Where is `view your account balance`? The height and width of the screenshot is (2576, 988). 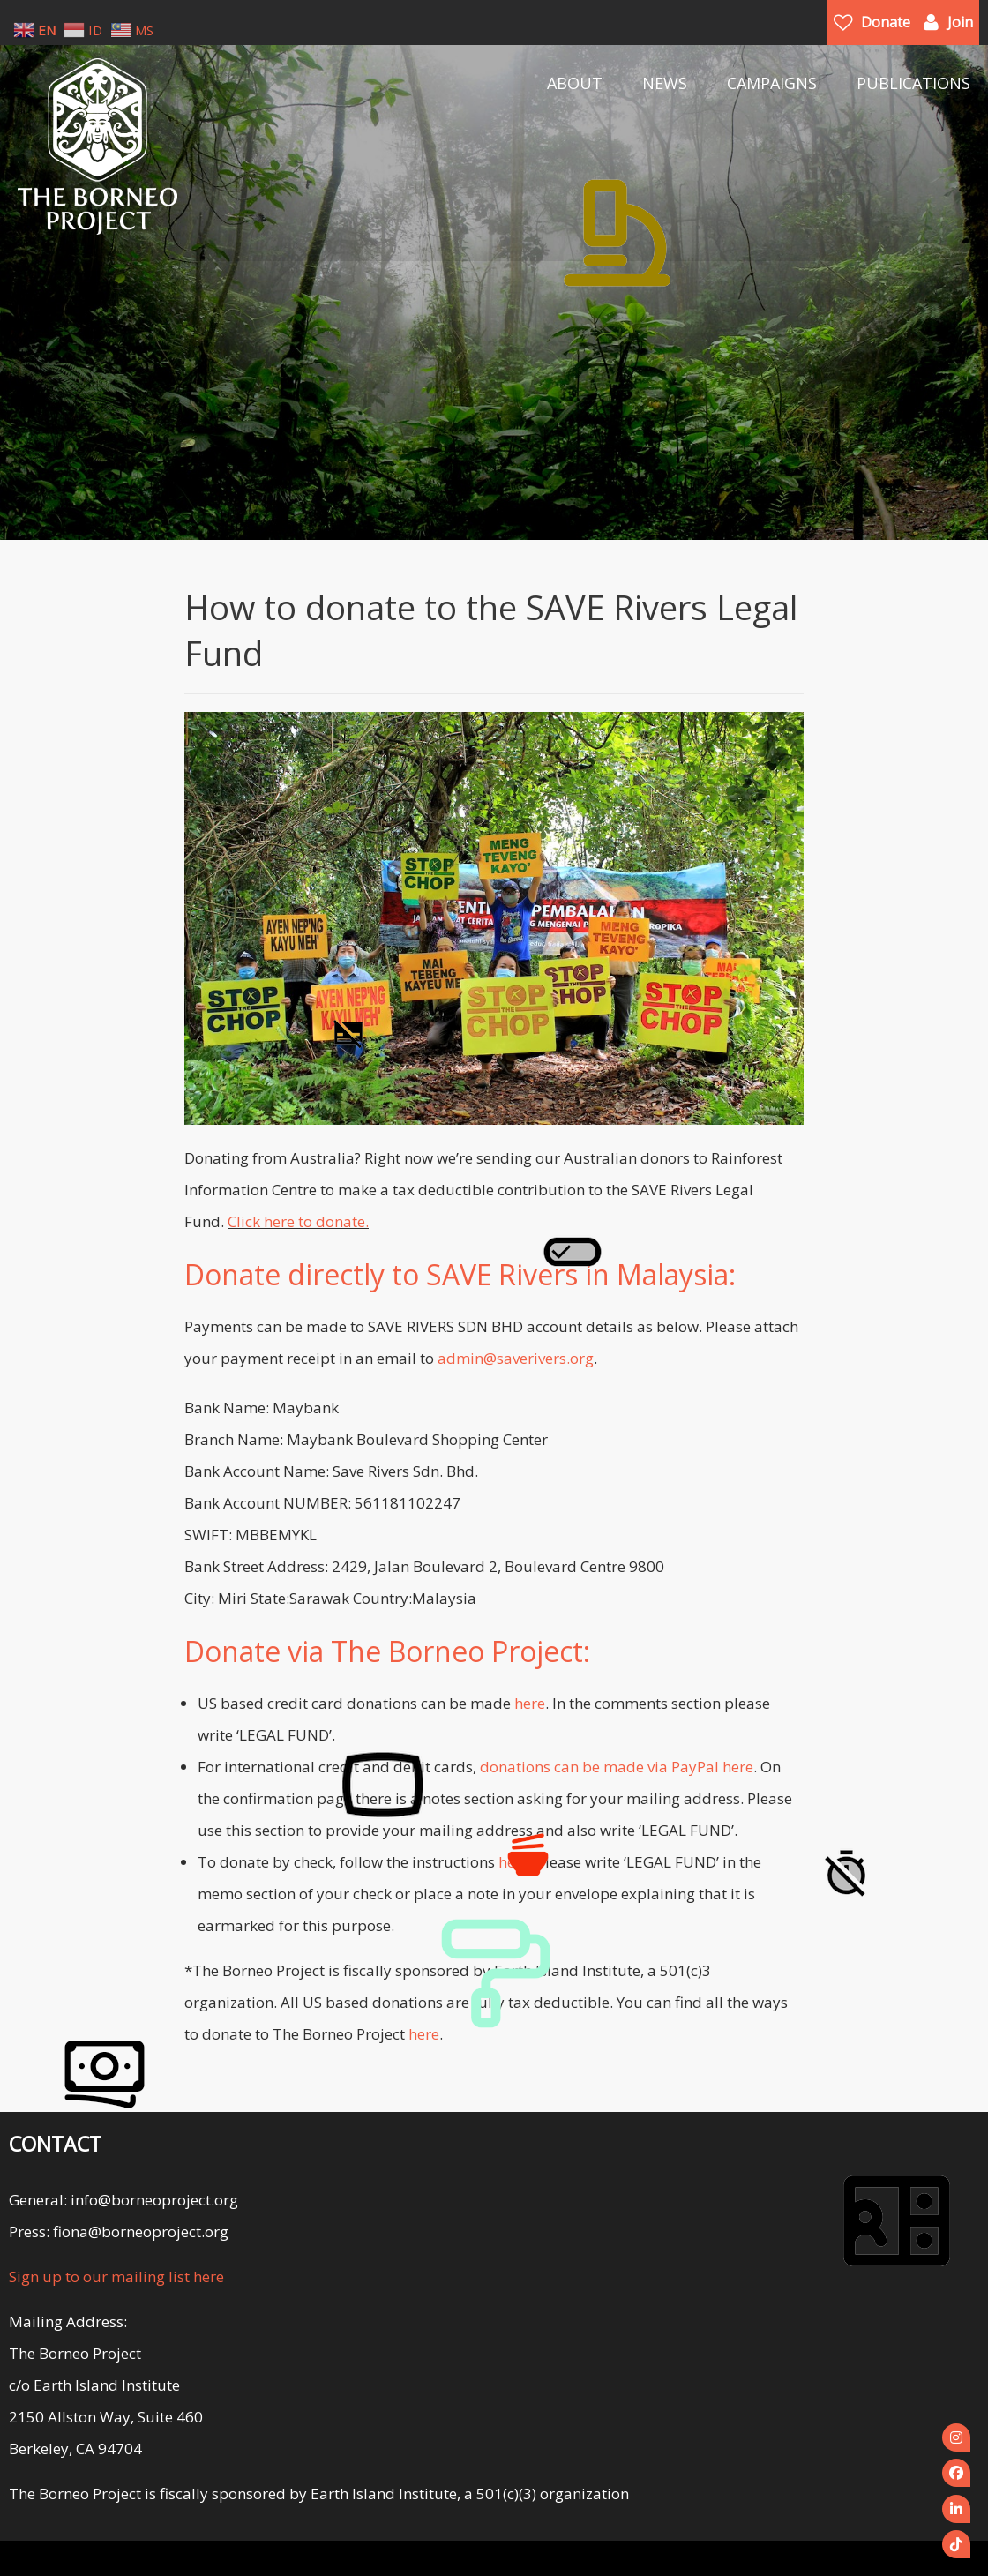
view your account balance is located at coordinates (104, 2071).